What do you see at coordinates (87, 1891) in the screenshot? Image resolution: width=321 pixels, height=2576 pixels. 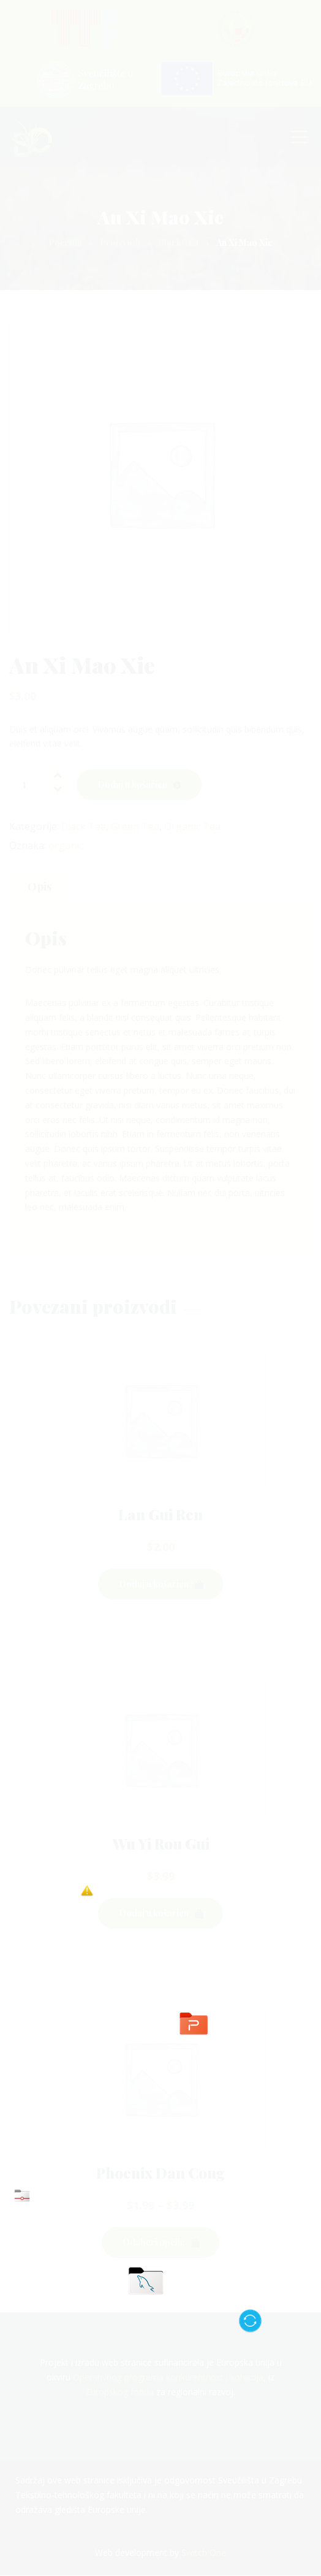 I see `indicates a warning or caution alert requiring attention` at bounding box center [87, 1891].